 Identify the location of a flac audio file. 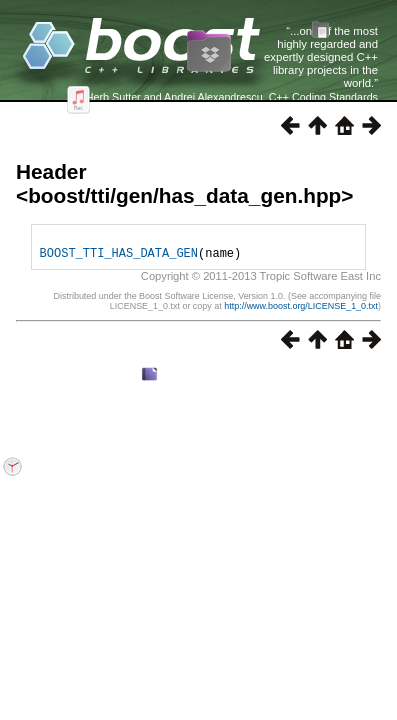
(78, 99).